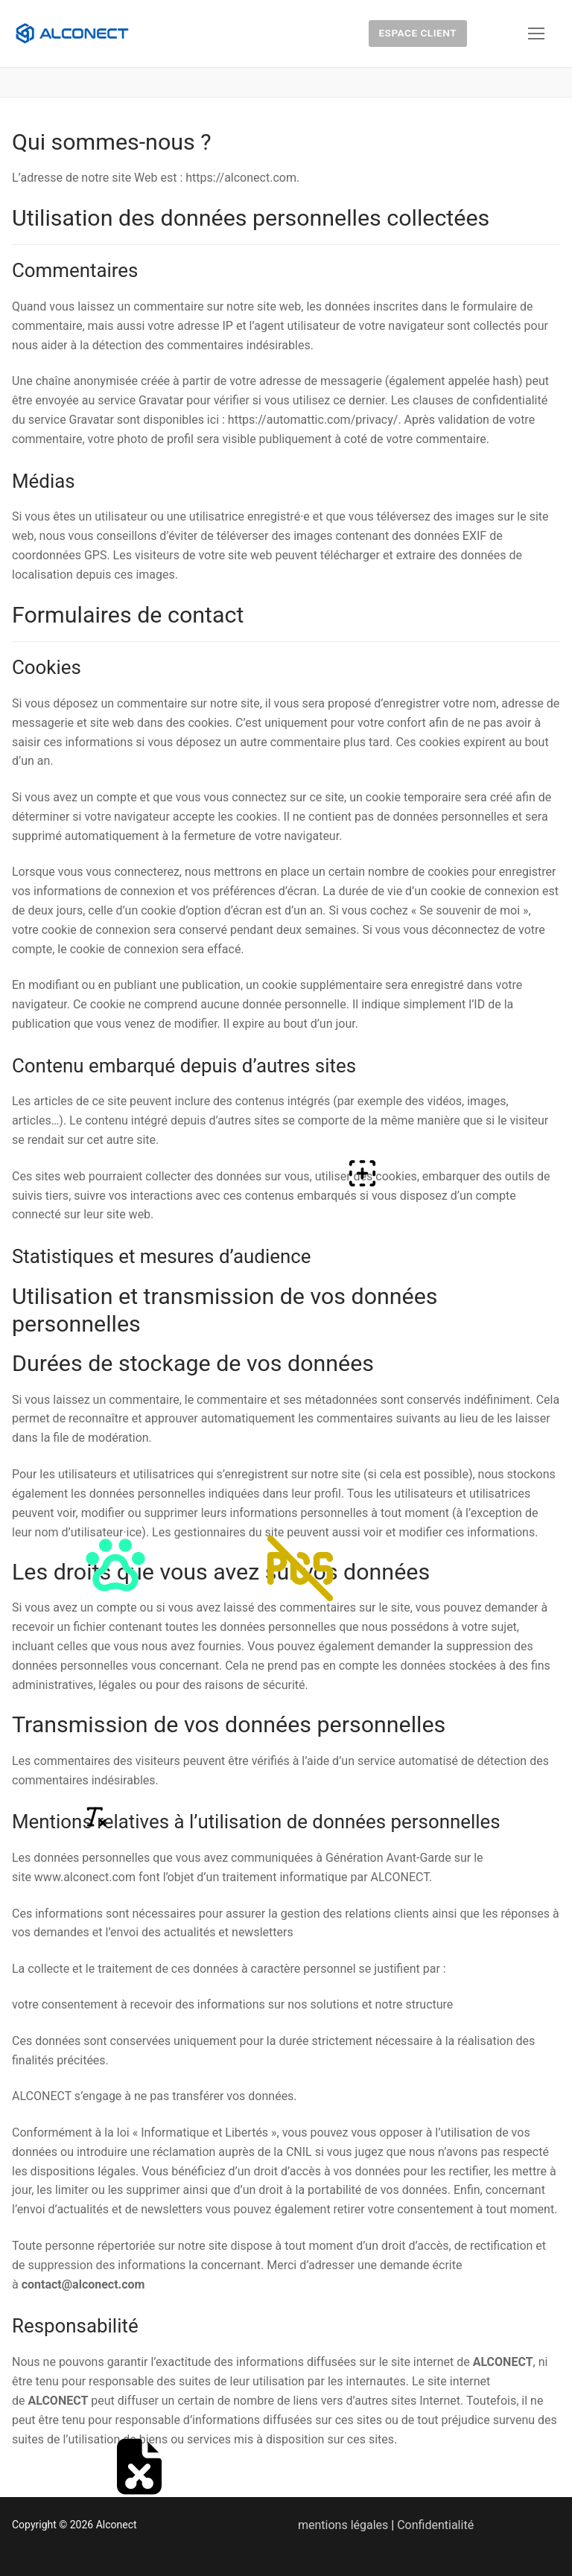  I want to click on access pet-related features or settings, so click(115, 1564).